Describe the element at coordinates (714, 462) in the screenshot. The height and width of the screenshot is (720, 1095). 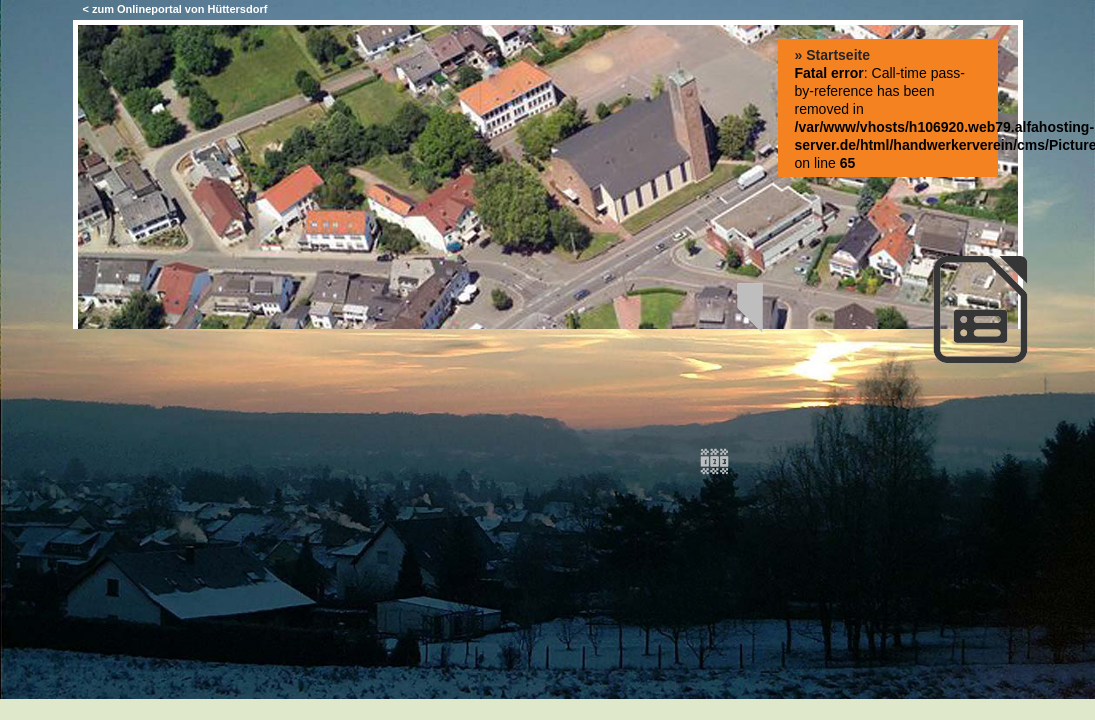
I see `access privacy and security settings` at that location.